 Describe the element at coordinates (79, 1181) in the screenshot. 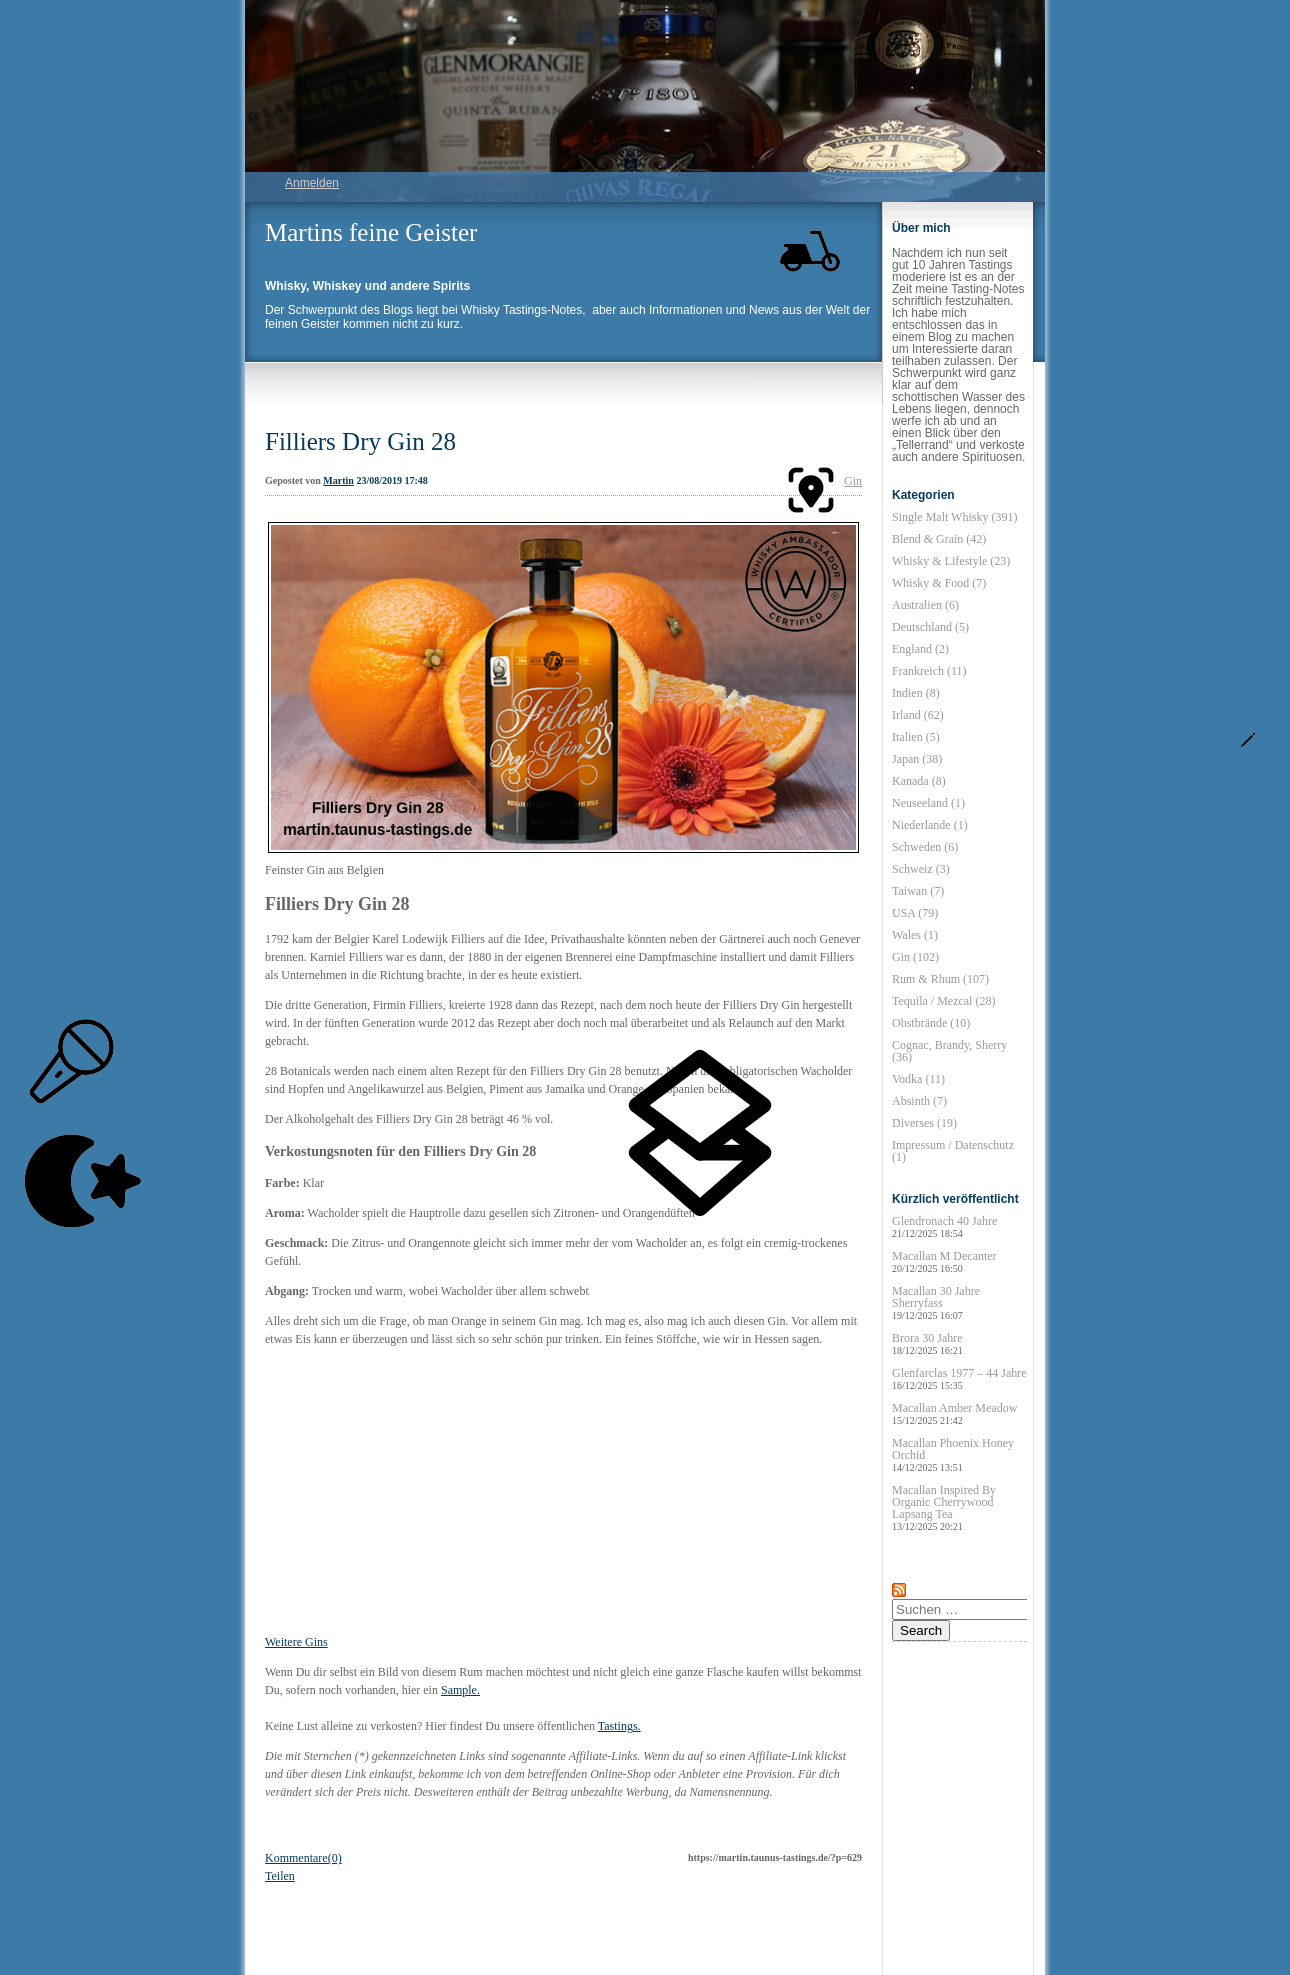

I see `indicates Islamic religious content or settings` at that location.